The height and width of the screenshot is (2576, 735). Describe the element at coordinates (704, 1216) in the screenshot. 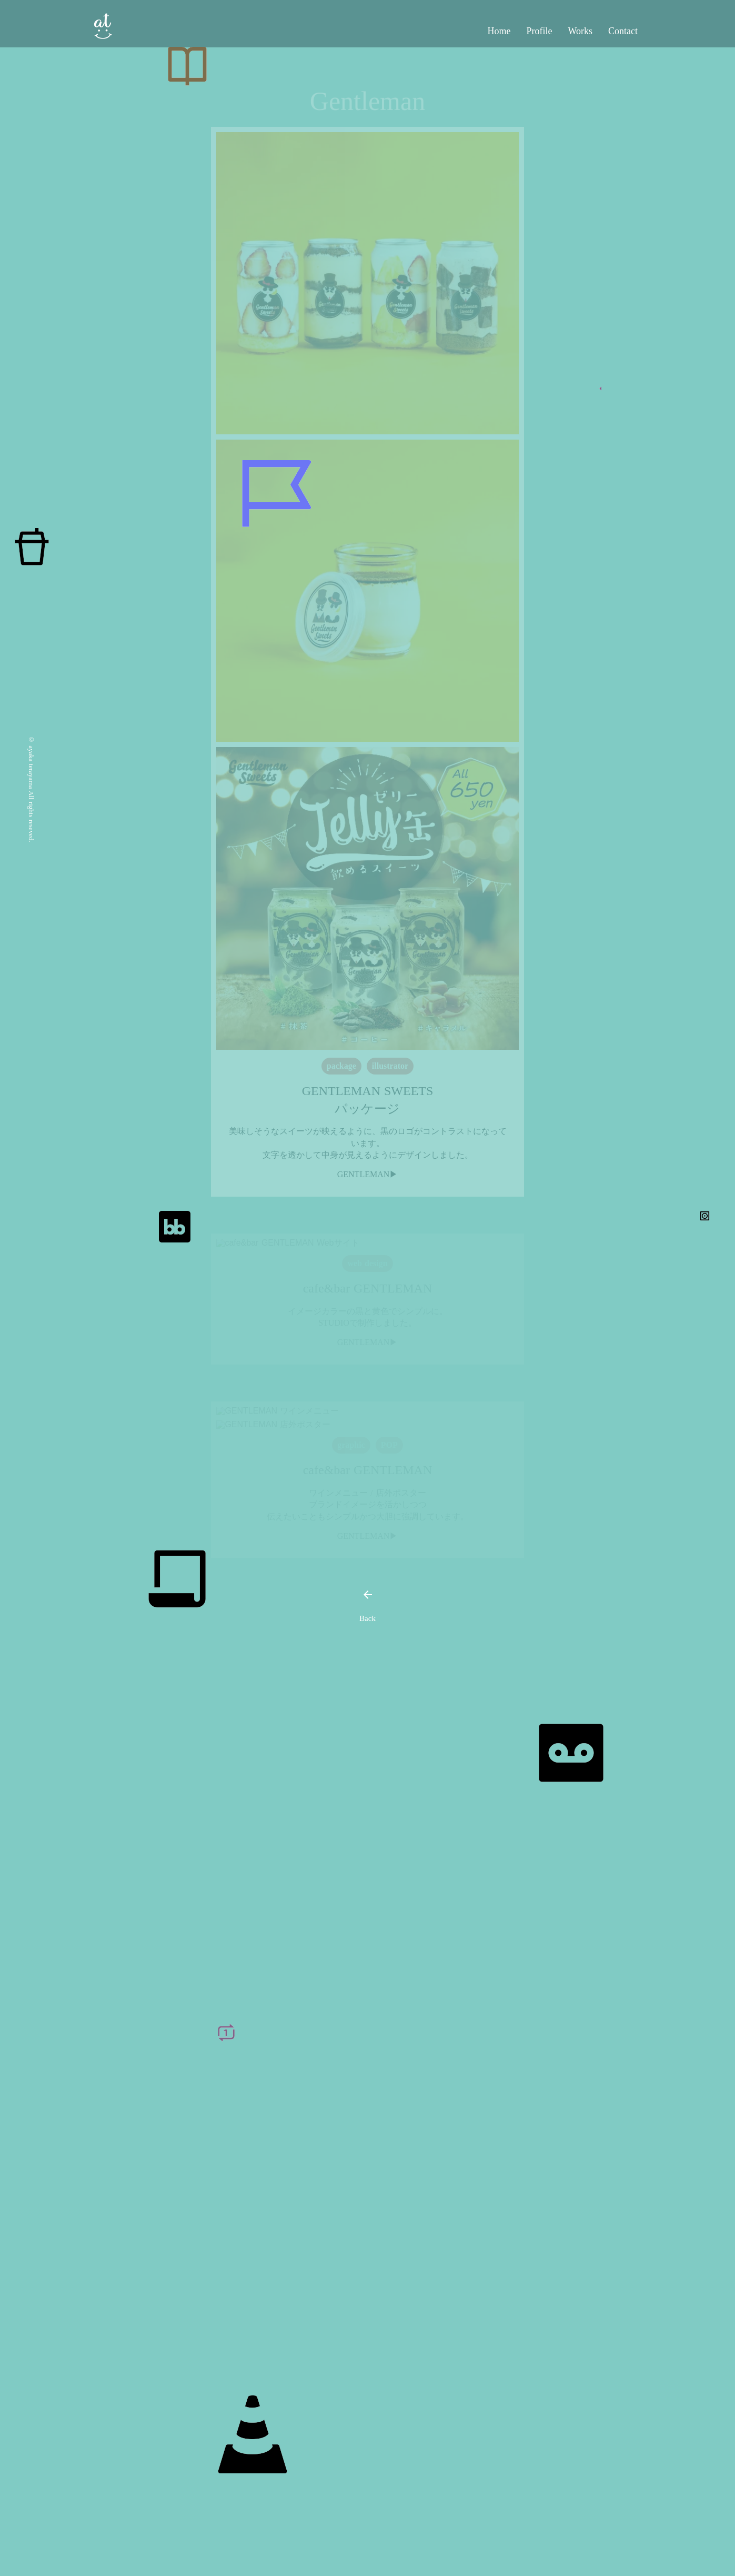

I see `adjust speaker or audio output settings` at that location.